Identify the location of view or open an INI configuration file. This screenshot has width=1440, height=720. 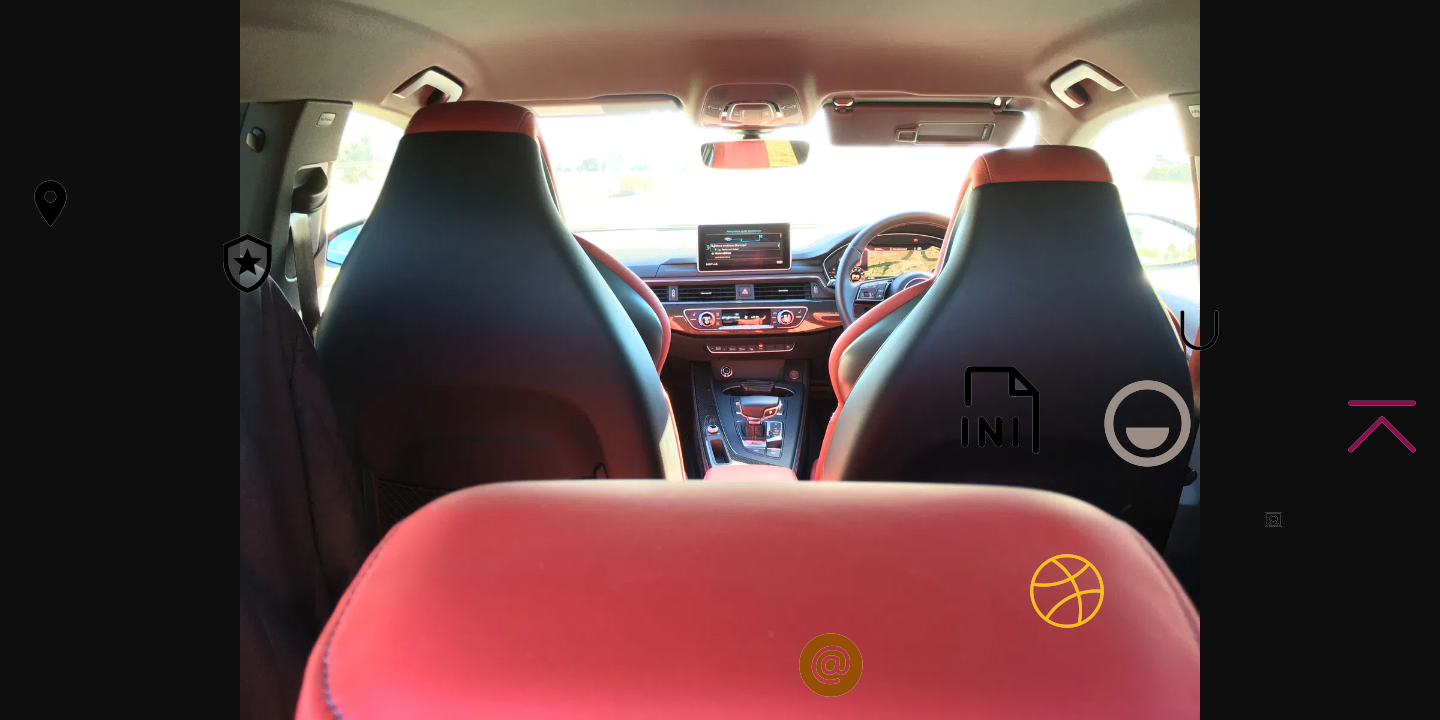
(1002, 410).